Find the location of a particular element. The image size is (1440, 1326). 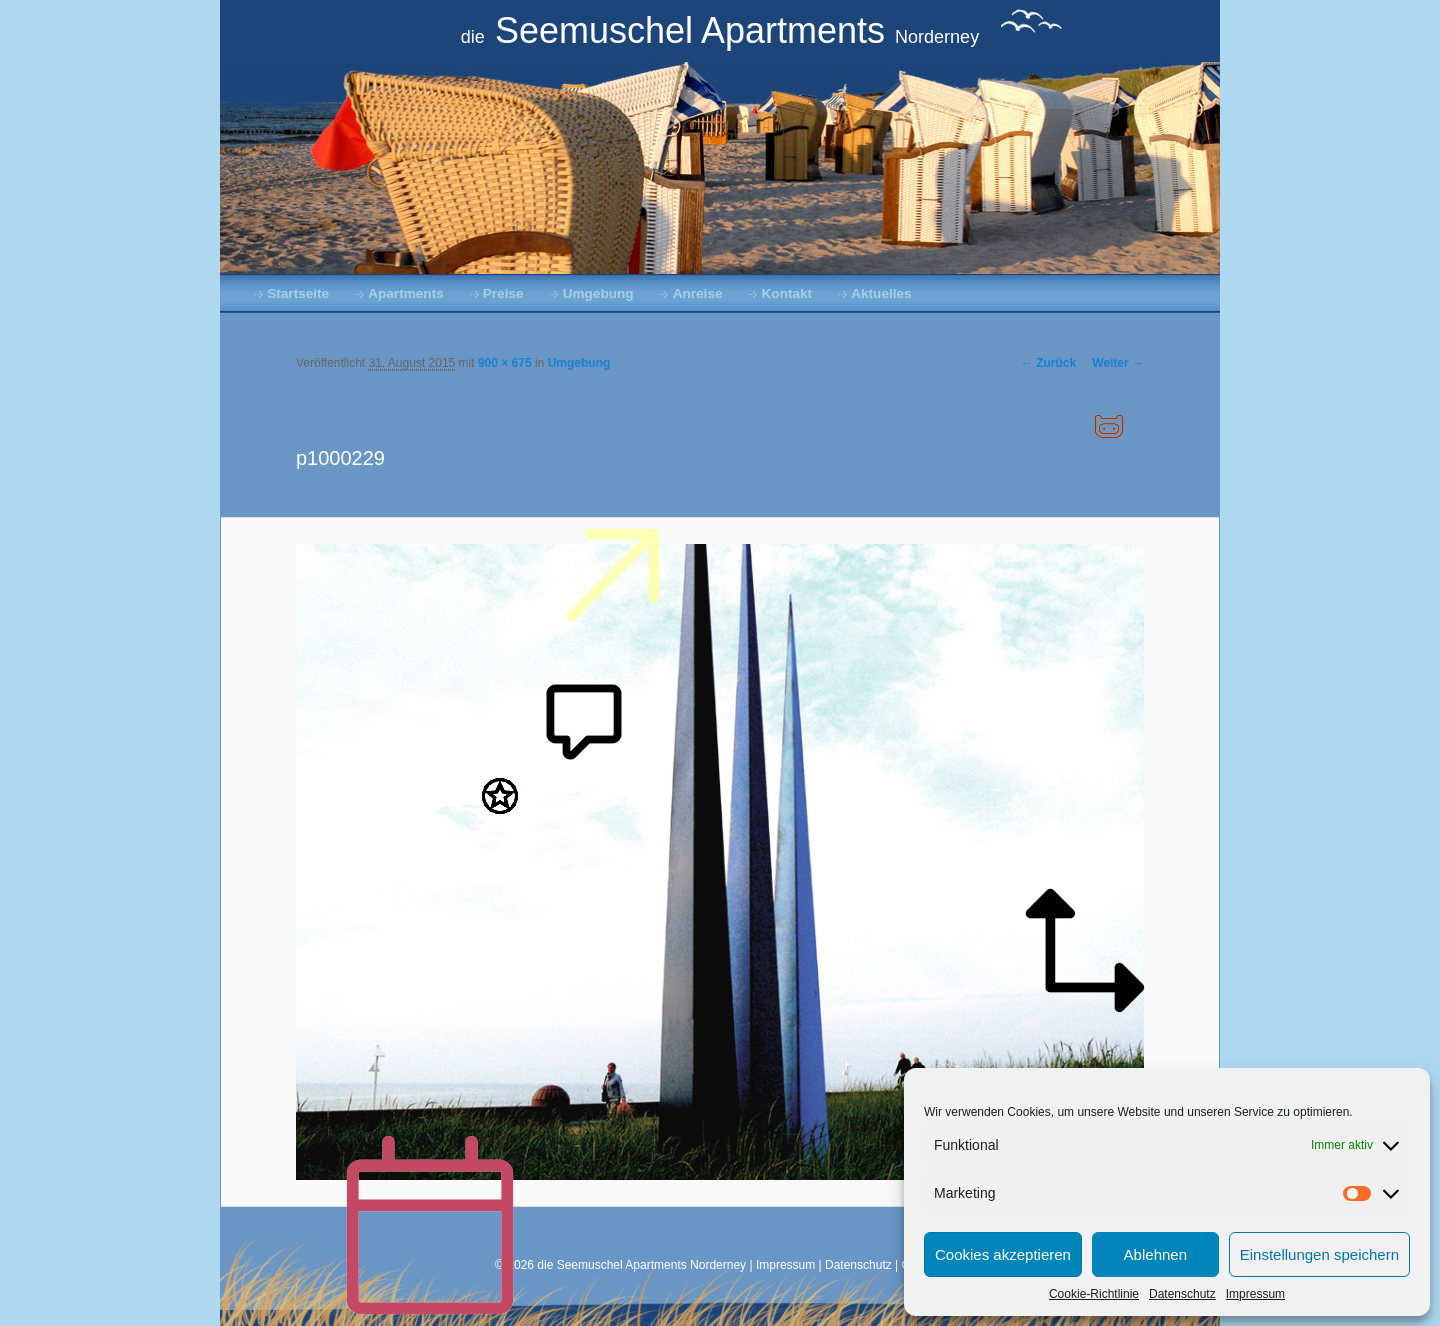

open comments section is located at coordinates (584, 722).